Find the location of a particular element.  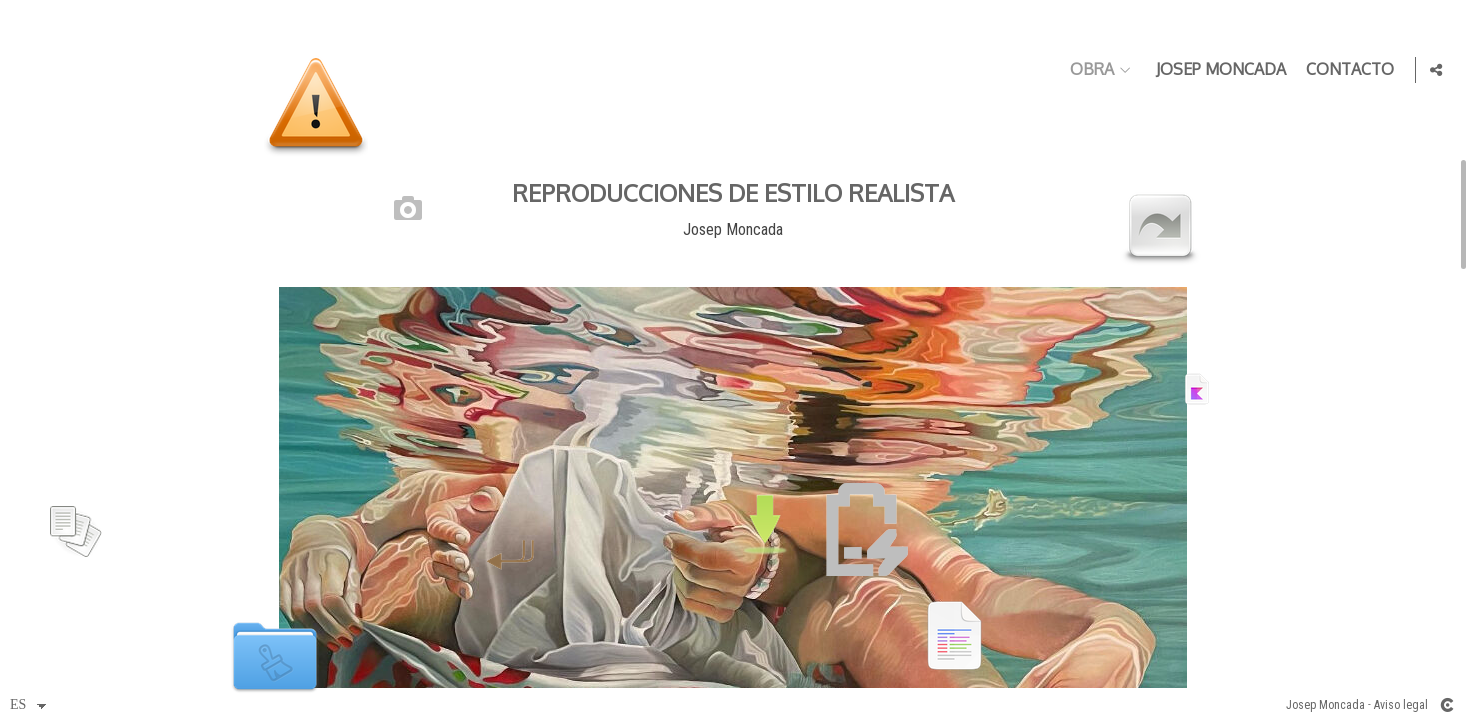

access your documents folder is located at coordinates (76, 532).